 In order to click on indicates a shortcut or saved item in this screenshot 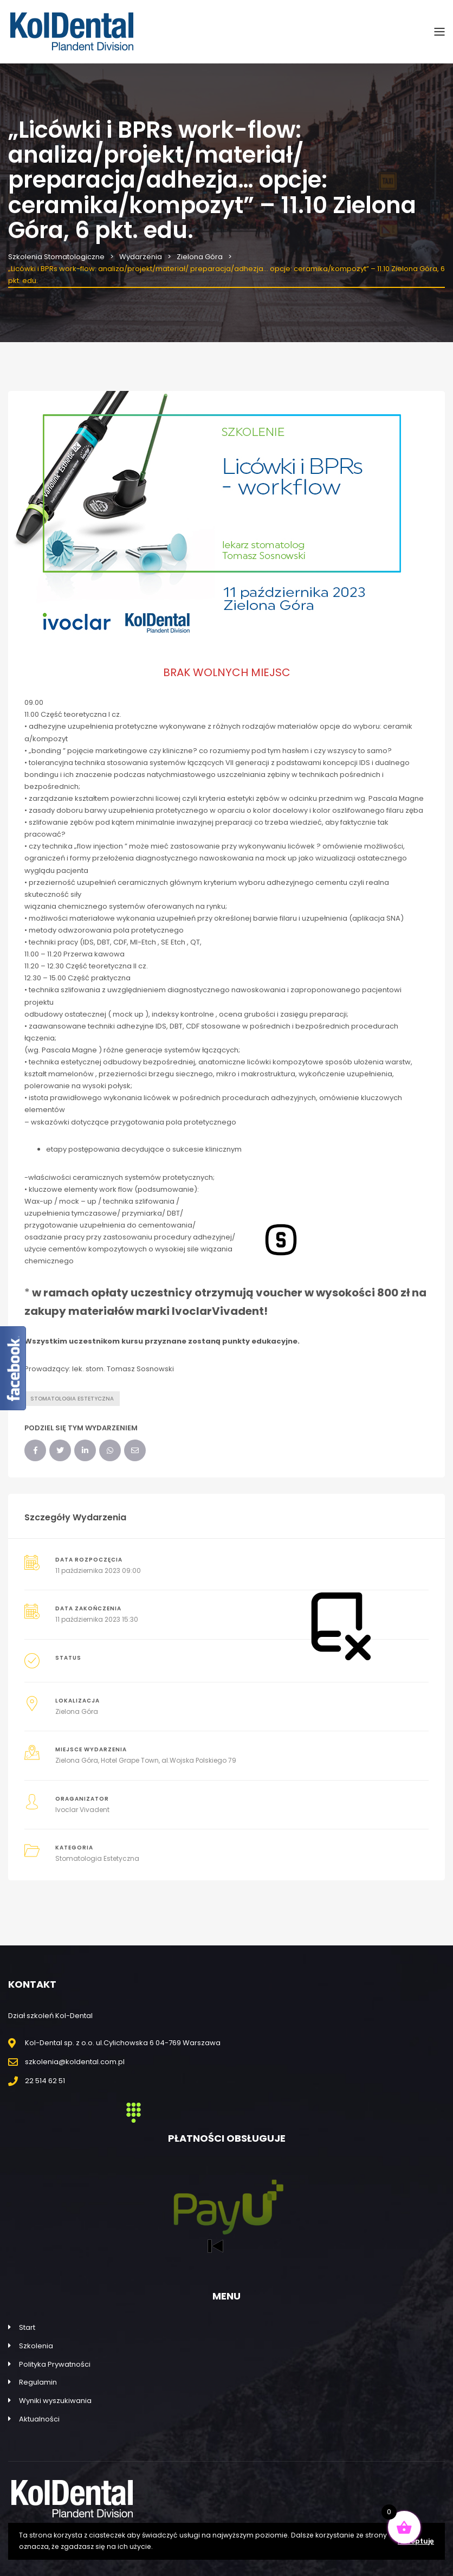, I will do `click(281, 1239)`.